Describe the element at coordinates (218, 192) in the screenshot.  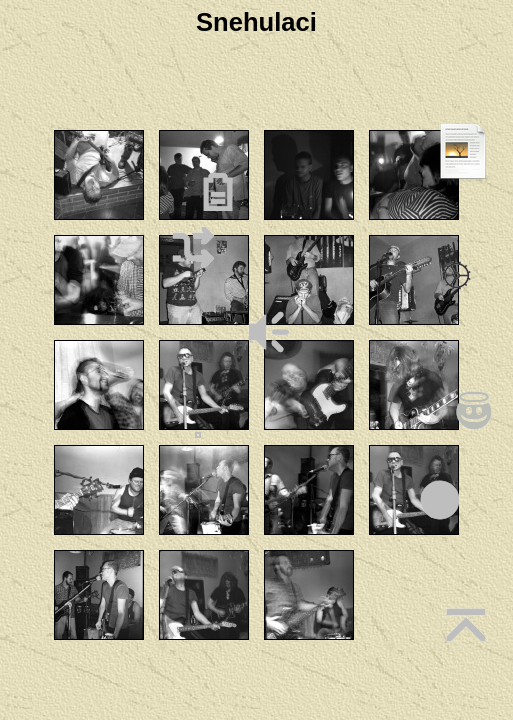
I see `indicates battery level is good (approximately 50-75% charged)` at that location.